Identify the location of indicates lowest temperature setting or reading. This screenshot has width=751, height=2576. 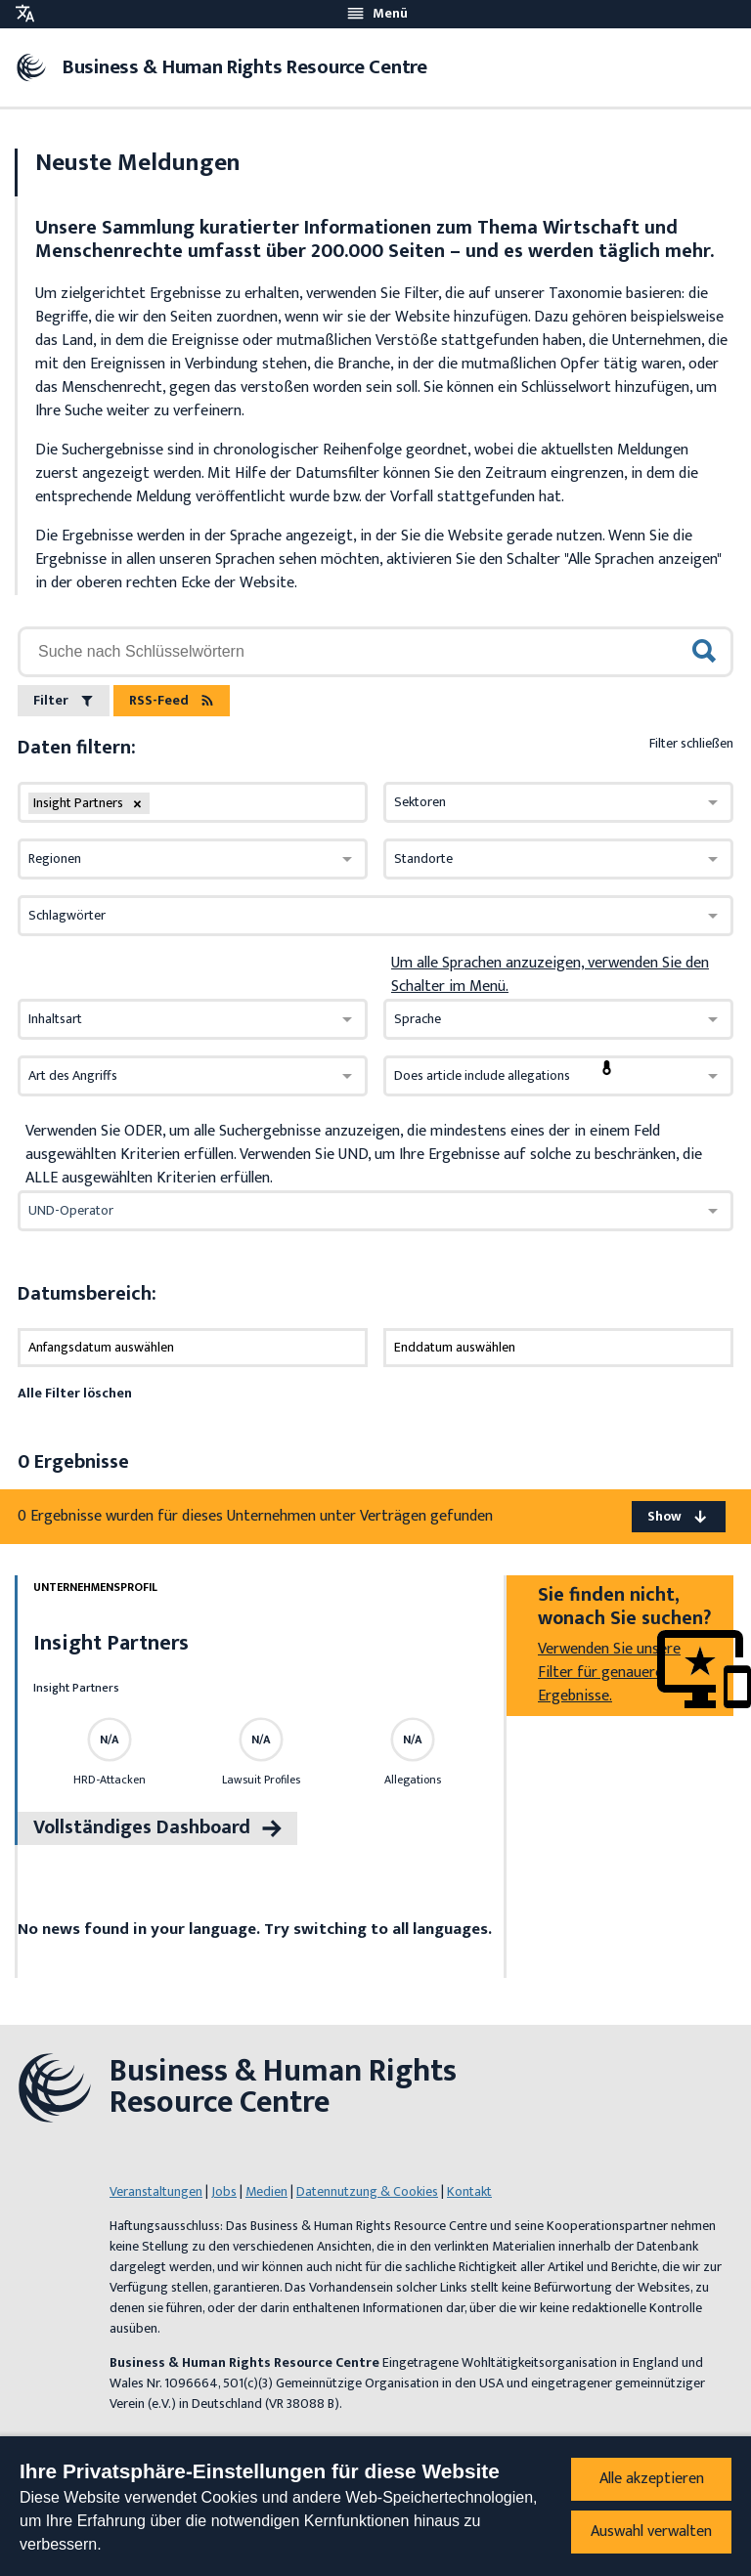
(606, 1067).